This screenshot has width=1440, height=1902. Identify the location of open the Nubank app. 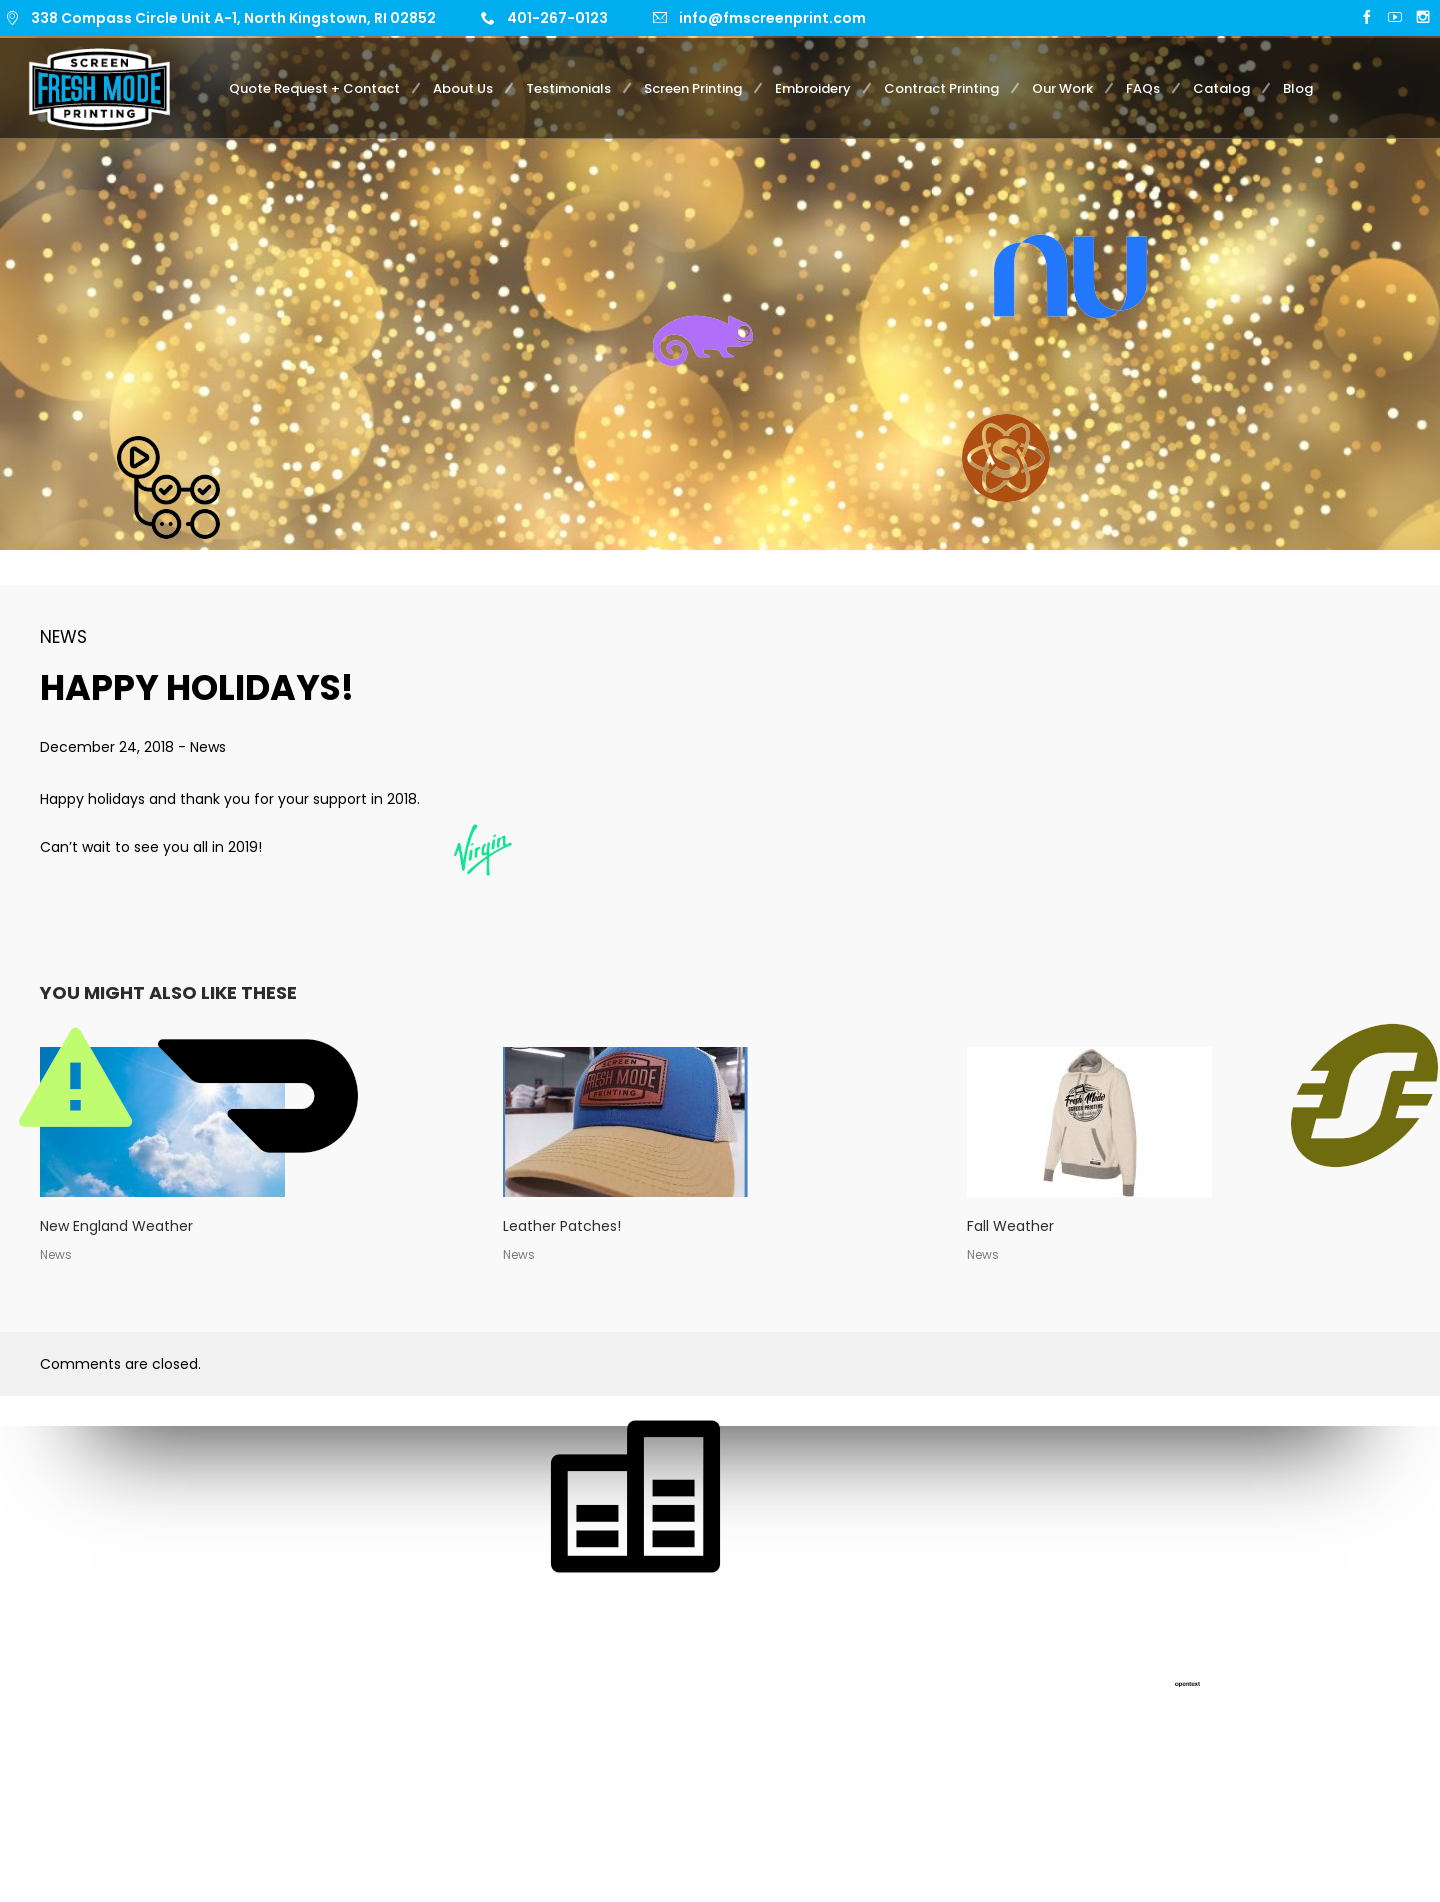
(1070, 276).